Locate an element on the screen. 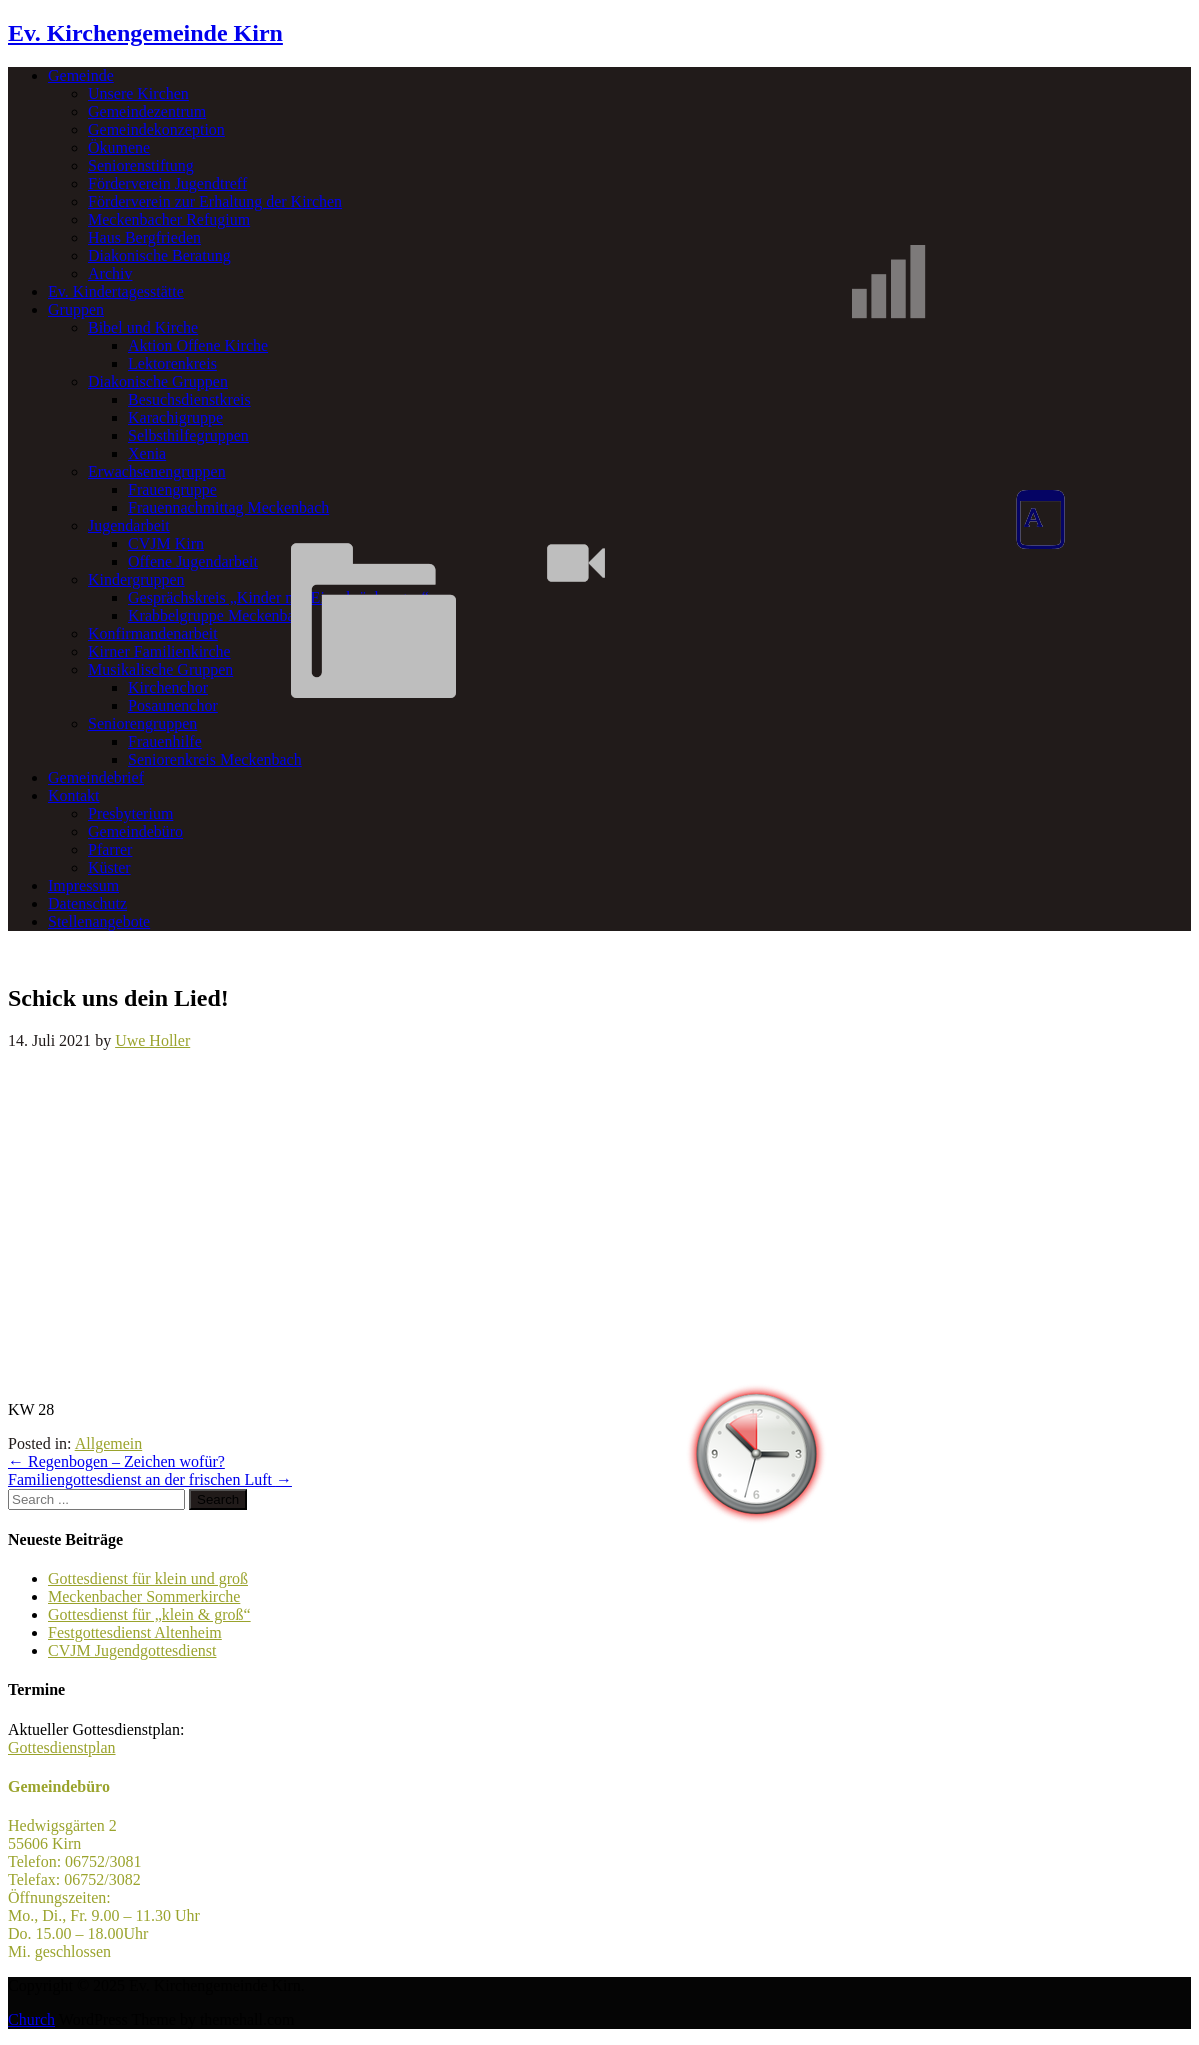  open folder or directory is located at coordinates (373, 615).